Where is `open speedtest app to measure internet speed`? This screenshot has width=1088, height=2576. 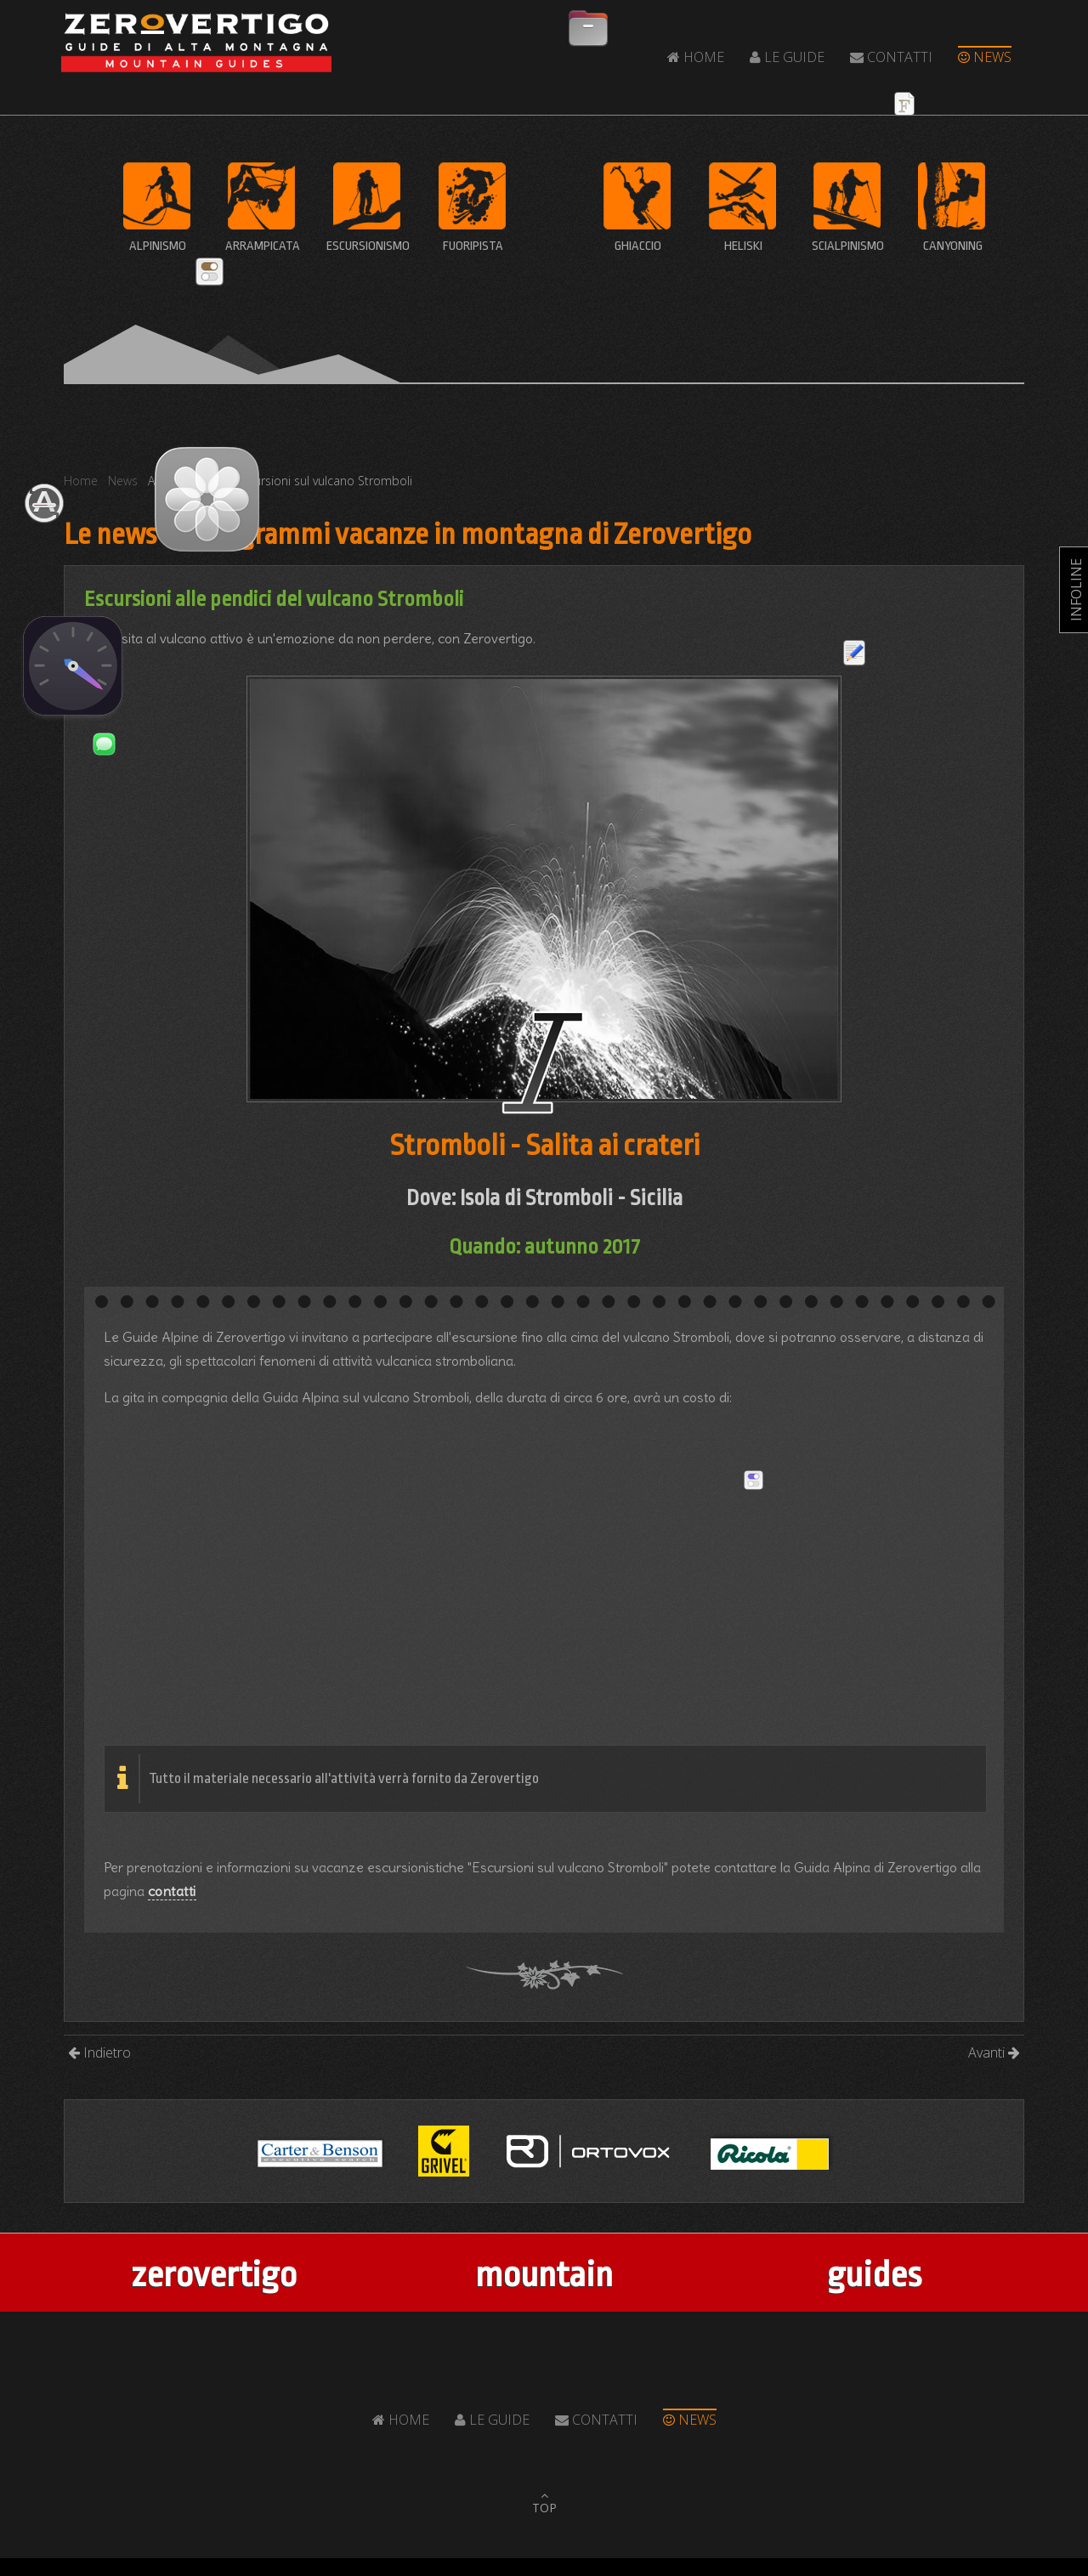 open speedtest app to measure internet speed is located at coordinates (72, 665).